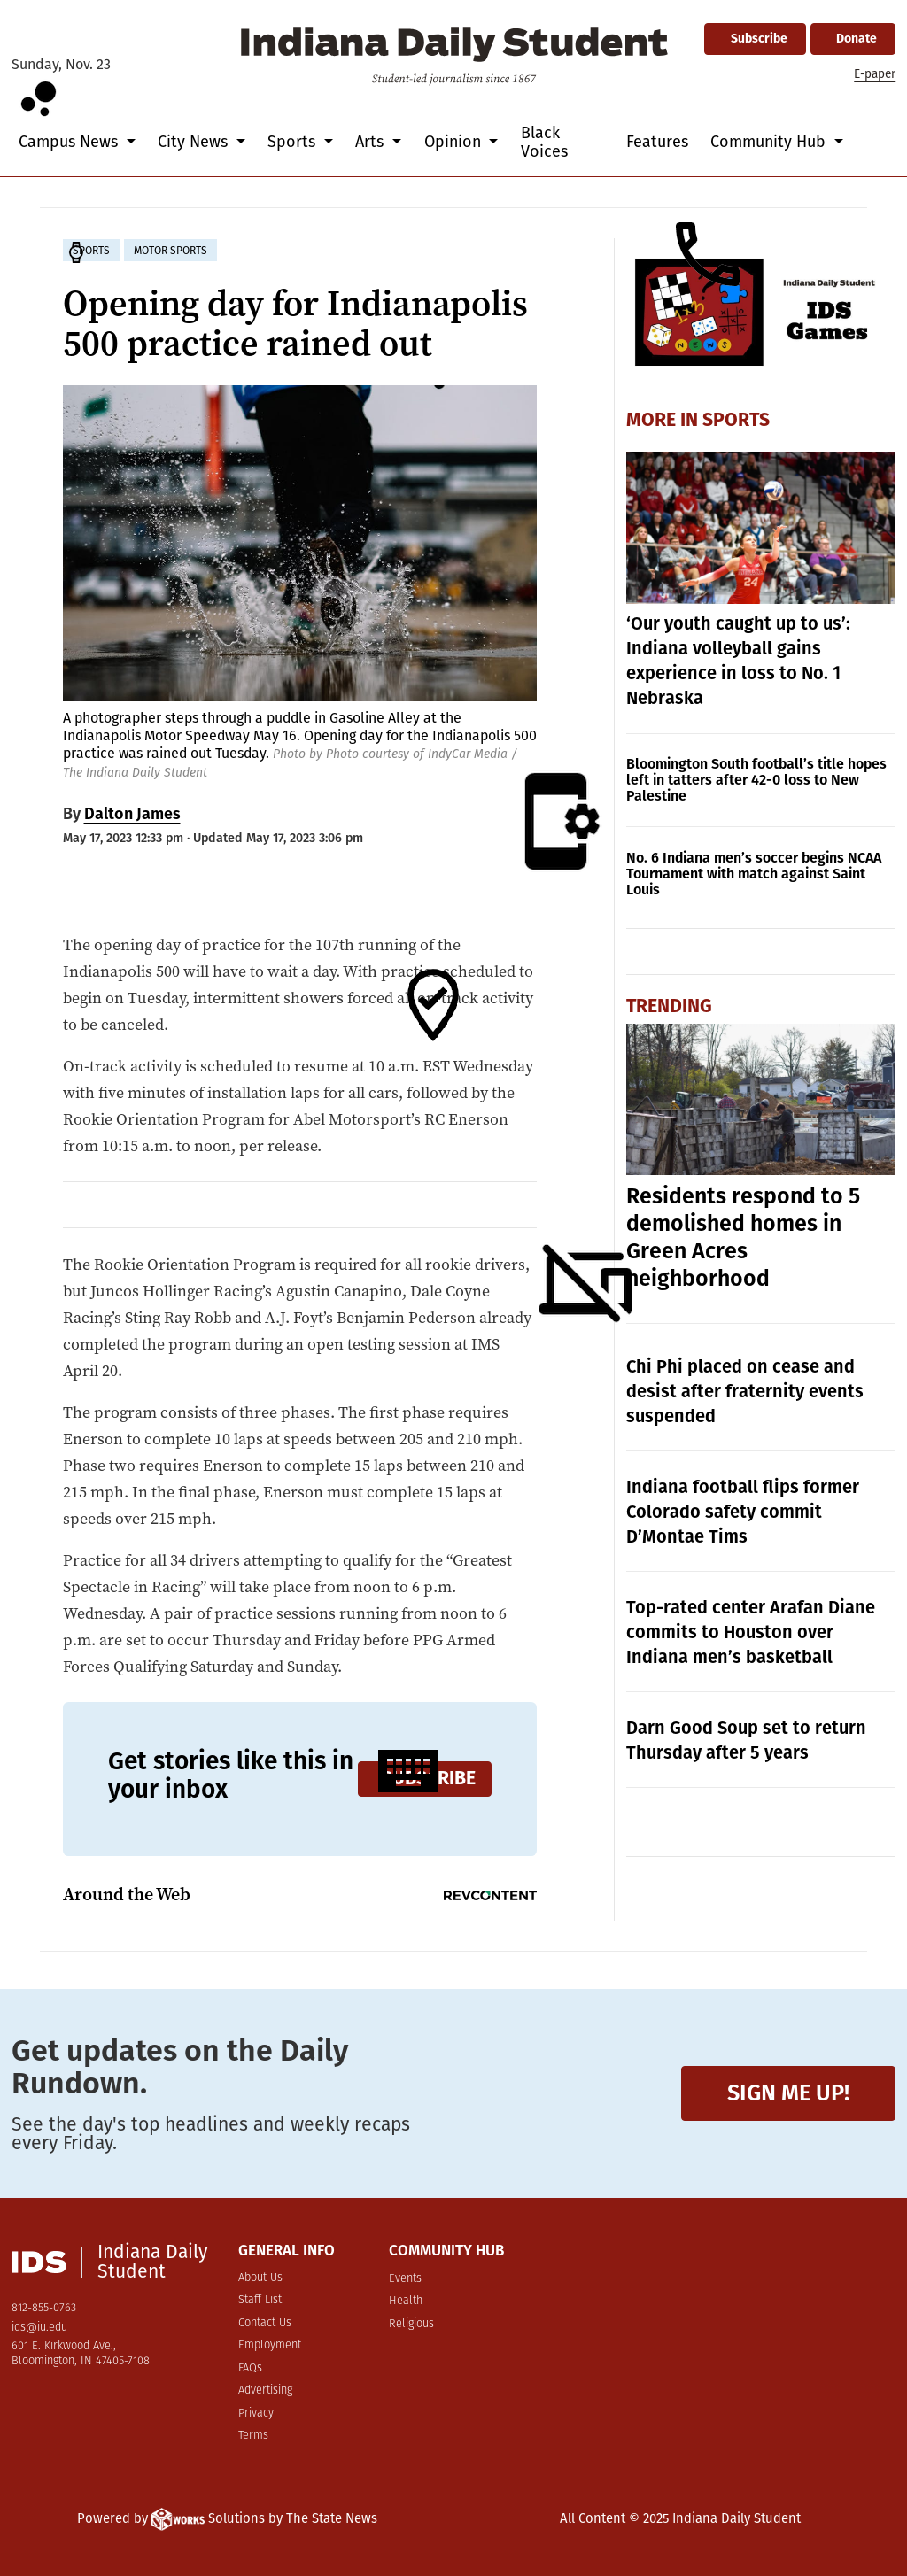 The height and width of the screenshot is (2576, 907). What do you see at coordinates (433, 1004) in the screenshot?
I see `confirm or select a location` at bounding box center [433, 1004].